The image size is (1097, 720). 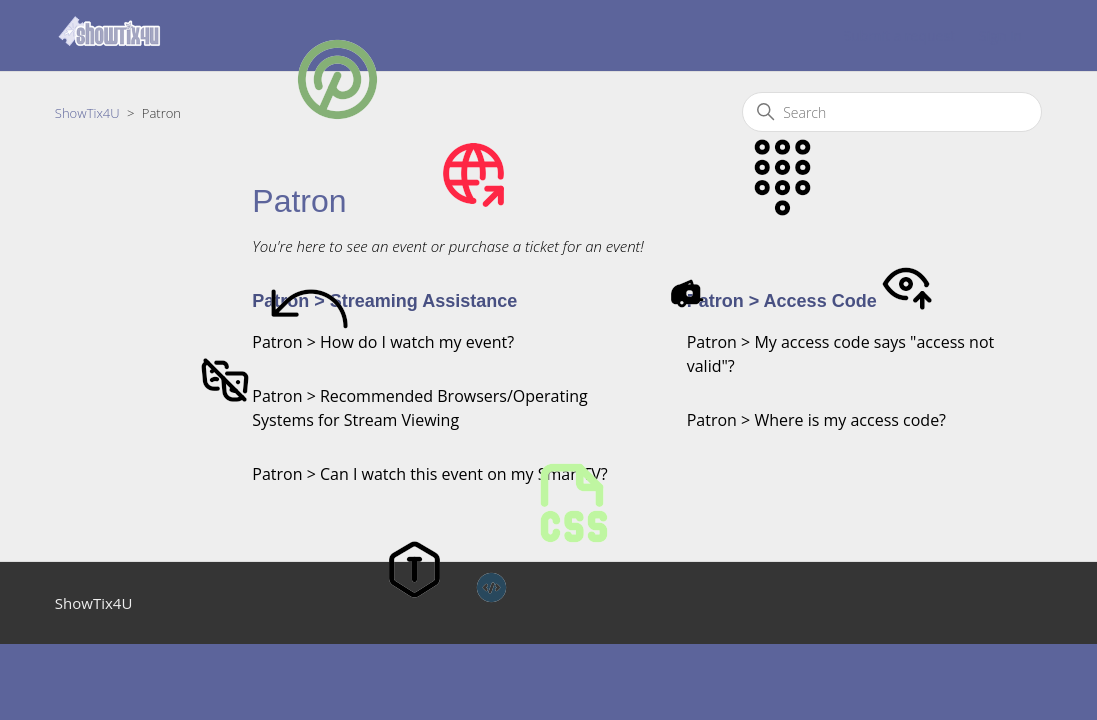 I want to click on open the phone dialer, so click(x=782, y=177).